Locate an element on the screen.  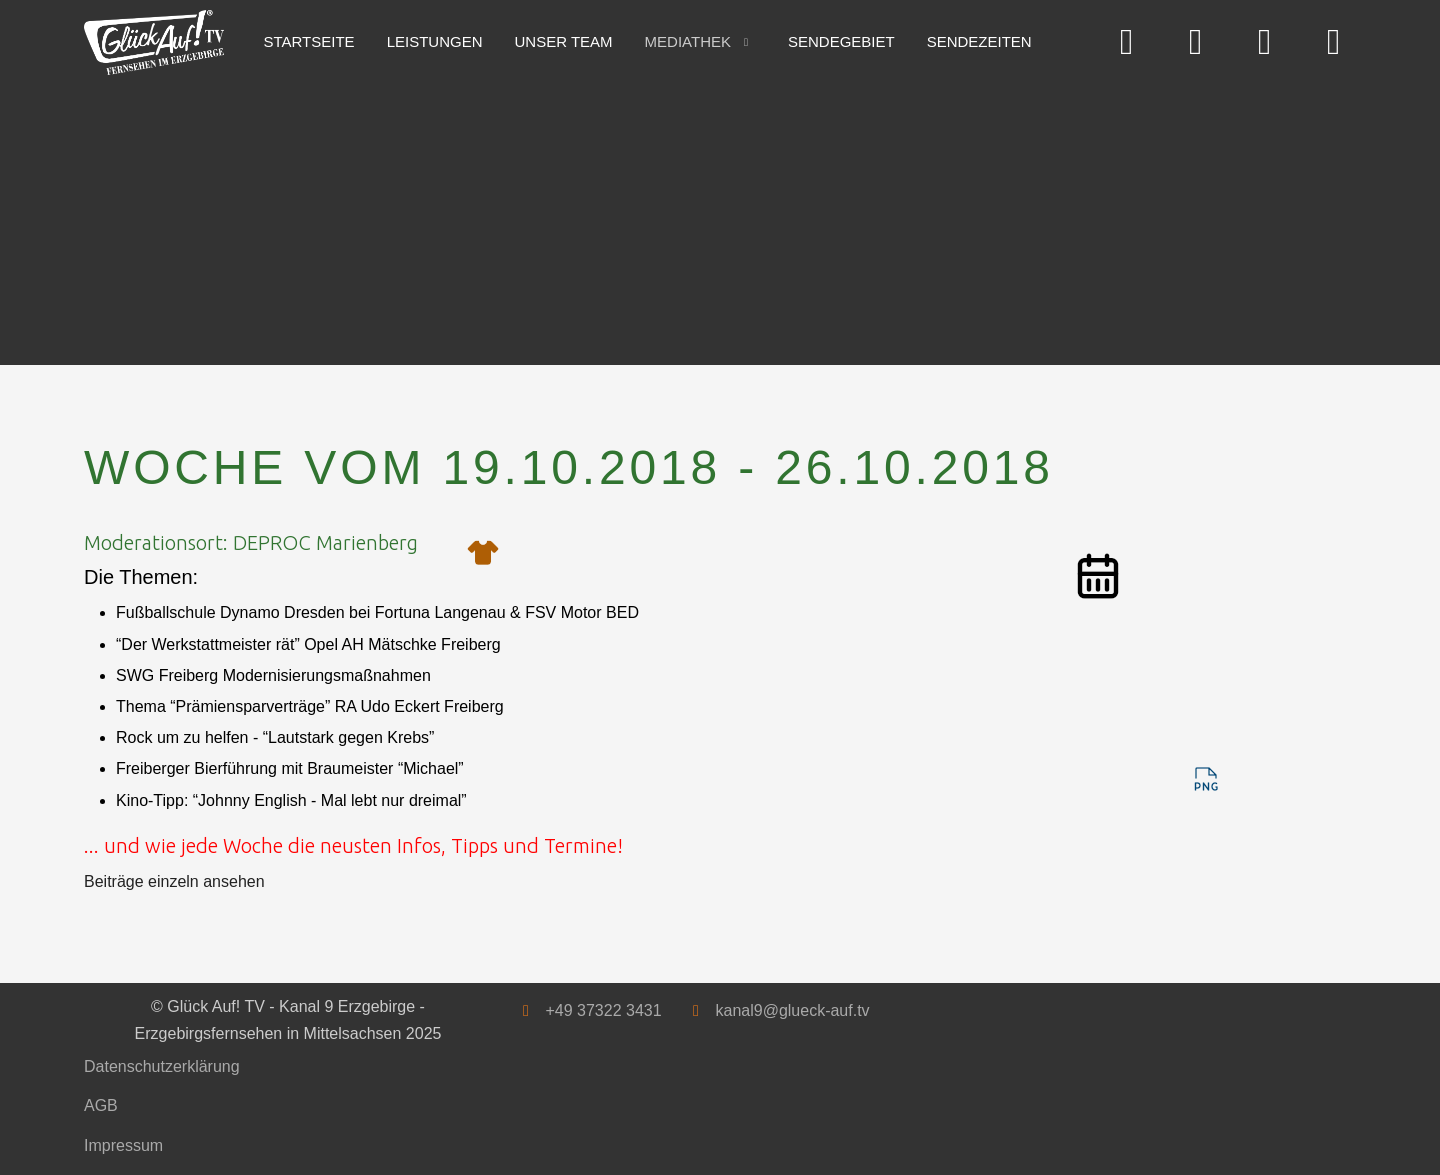
a PNG image file is located at coordinates (1206, 780).